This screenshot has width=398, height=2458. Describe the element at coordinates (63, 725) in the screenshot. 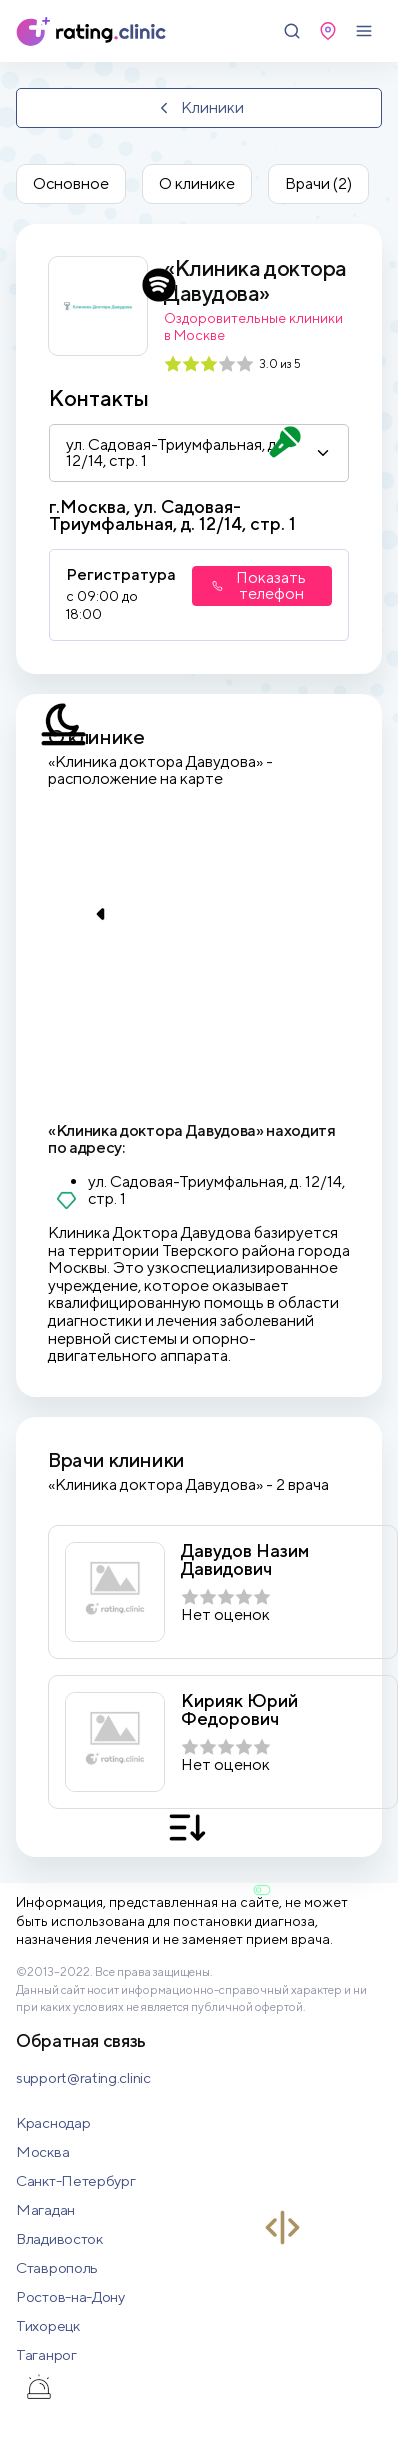

I see `indicates hazy or foggy nighttime weather conditions` at that location.